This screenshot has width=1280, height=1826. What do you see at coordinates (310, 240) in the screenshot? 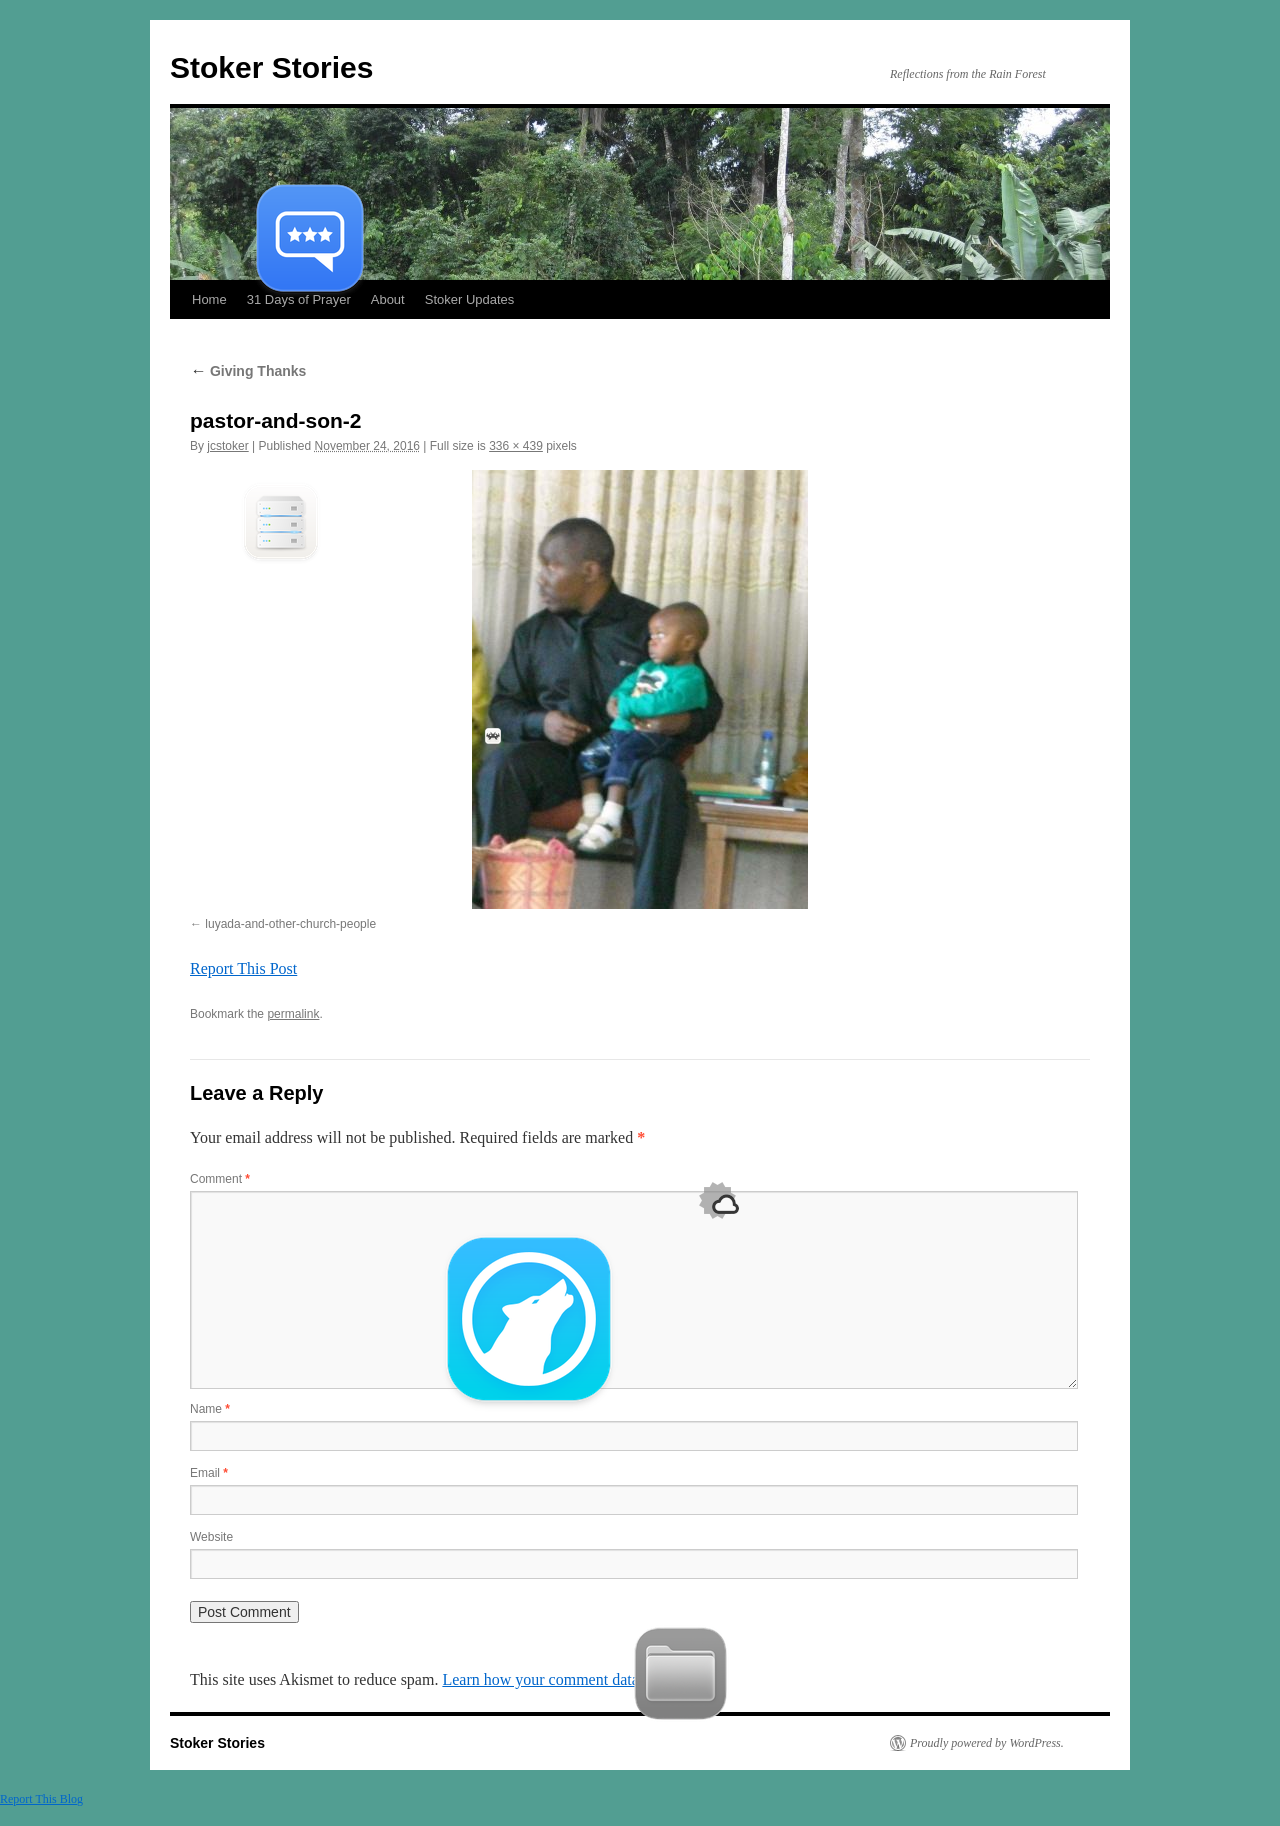
I see `submit feedback or ratings` at bounding box center [310, 240].